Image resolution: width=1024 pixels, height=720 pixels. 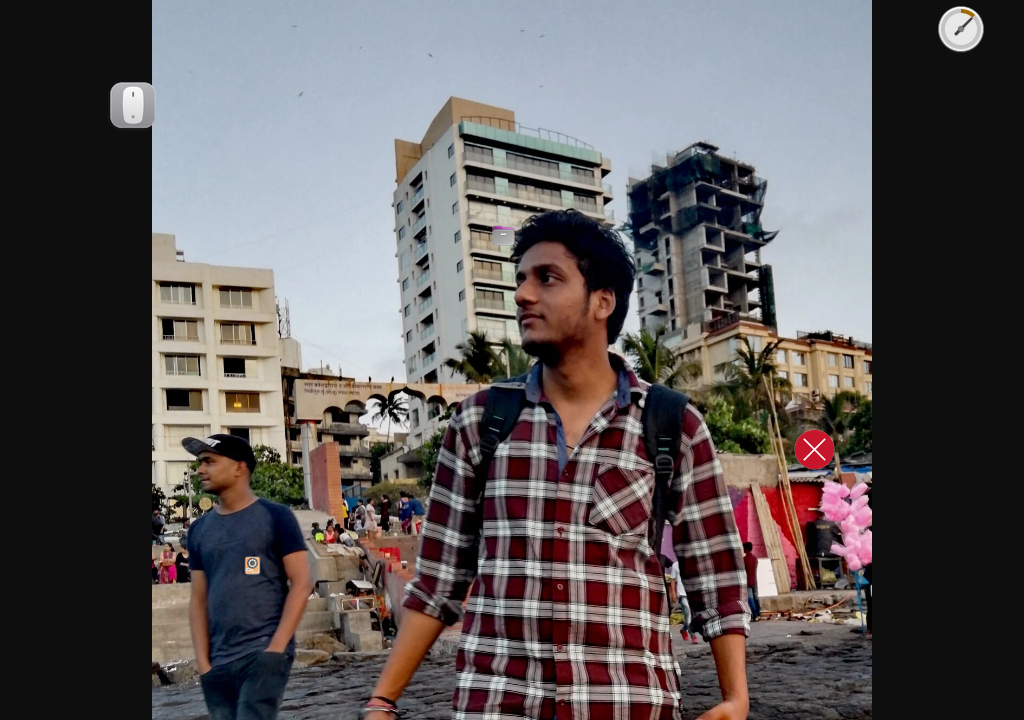 What do you see at coordinates (961, 29) in the screenshot?
I see `open sysprof system profiler application` at bounding box center [961, 29].